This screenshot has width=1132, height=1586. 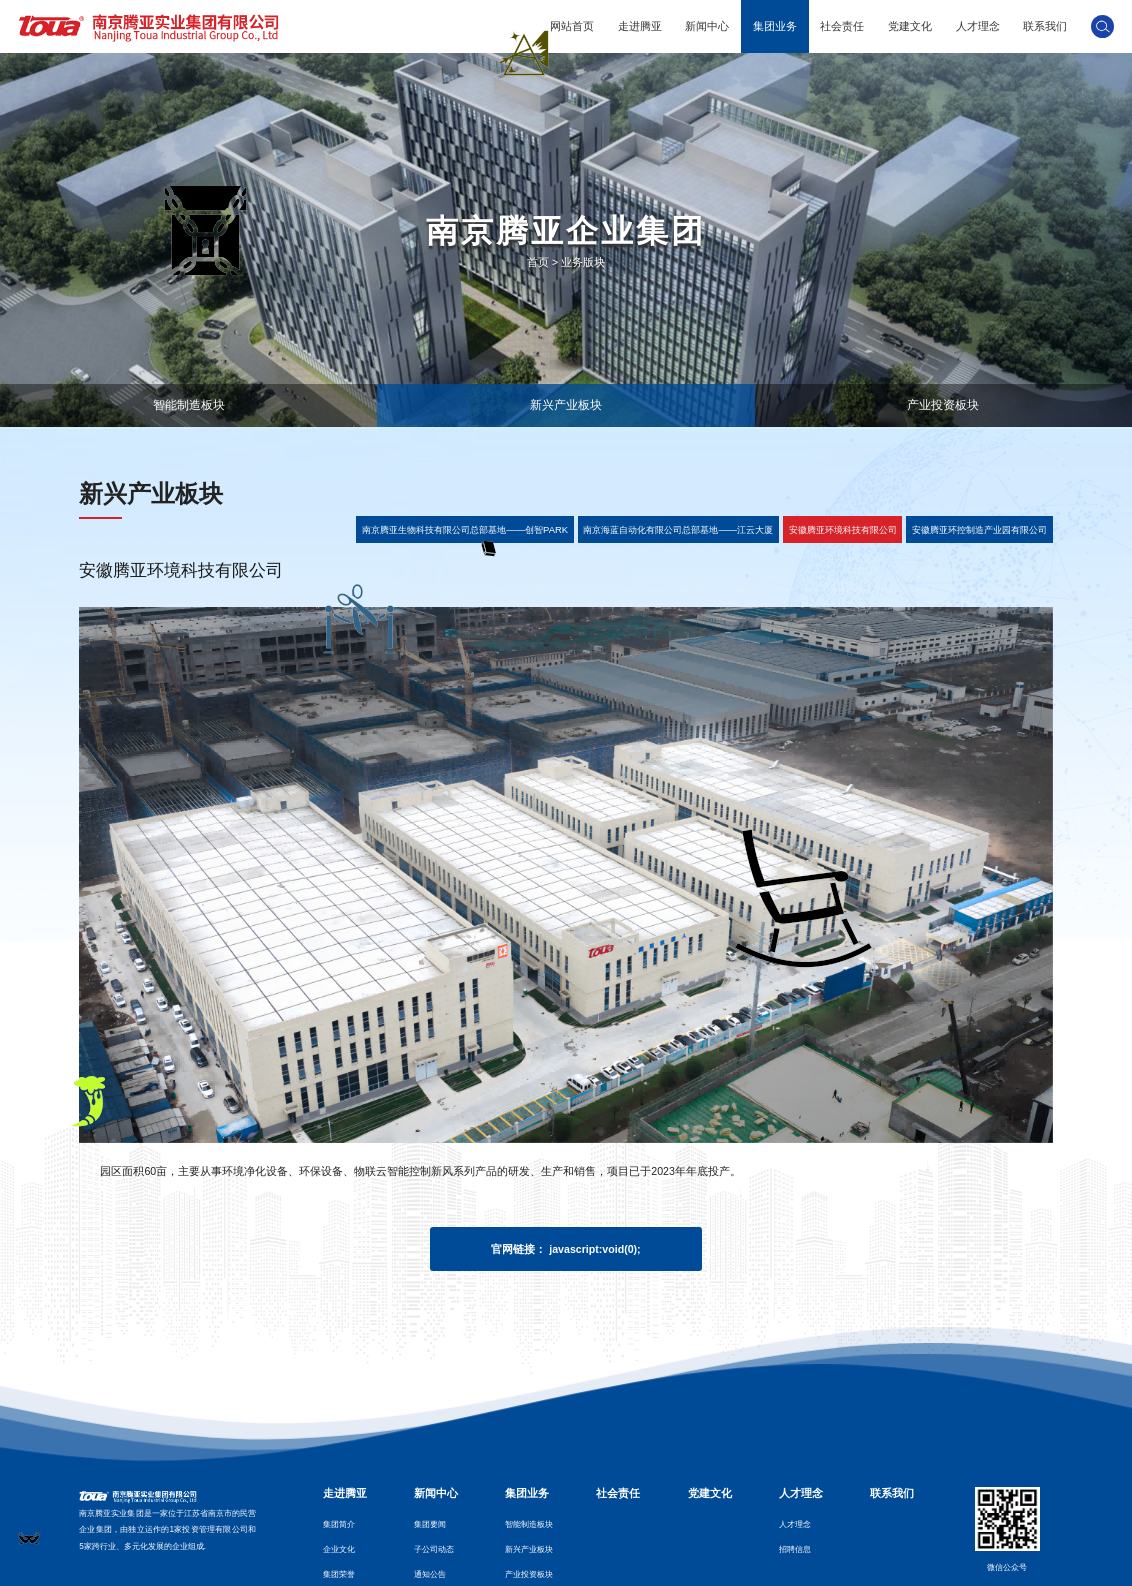 I want to click on viking-themed beverage or tavern feature, so click(x=88, y=1100).